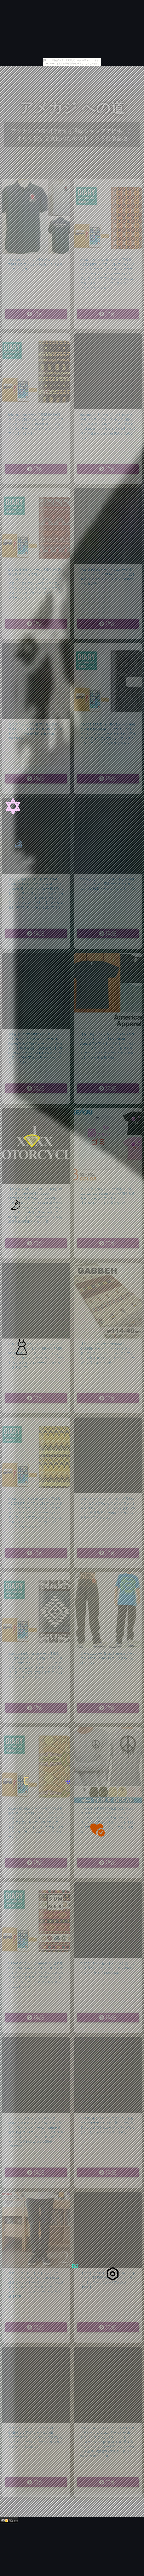 This screenshot has height=2576, width=144. I want to click on access settings or configuration options, so click(113, 2274).